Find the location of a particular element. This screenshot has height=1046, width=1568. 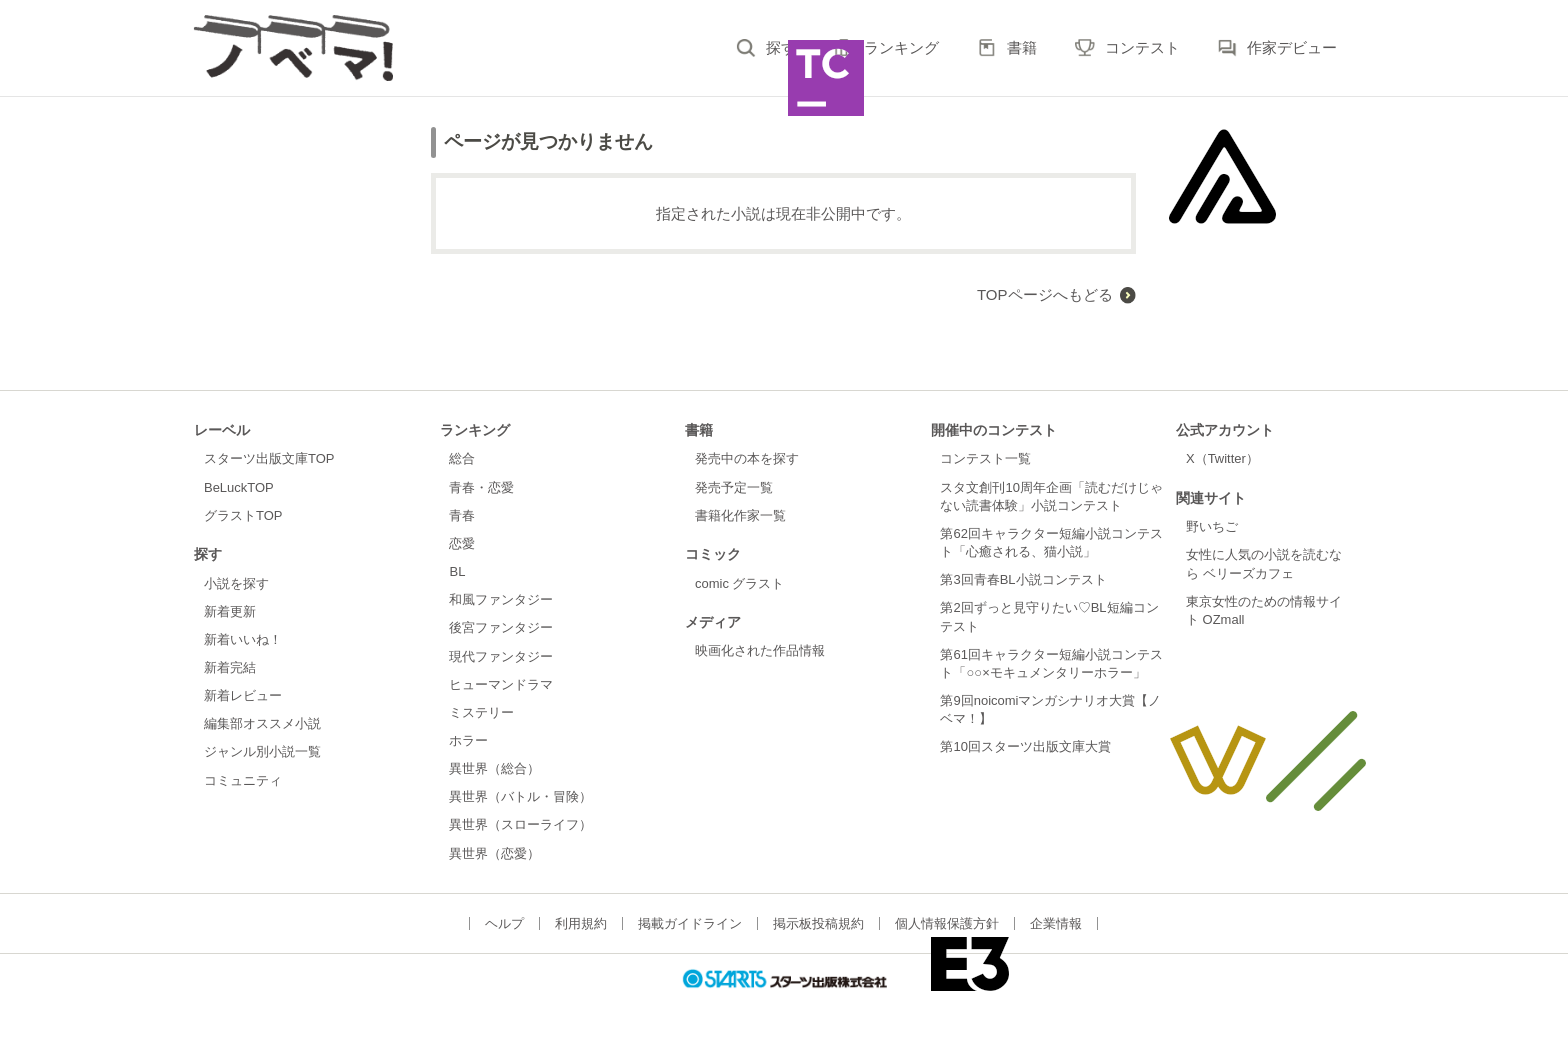

open teamcity build server is located at coordinates (826, 78).